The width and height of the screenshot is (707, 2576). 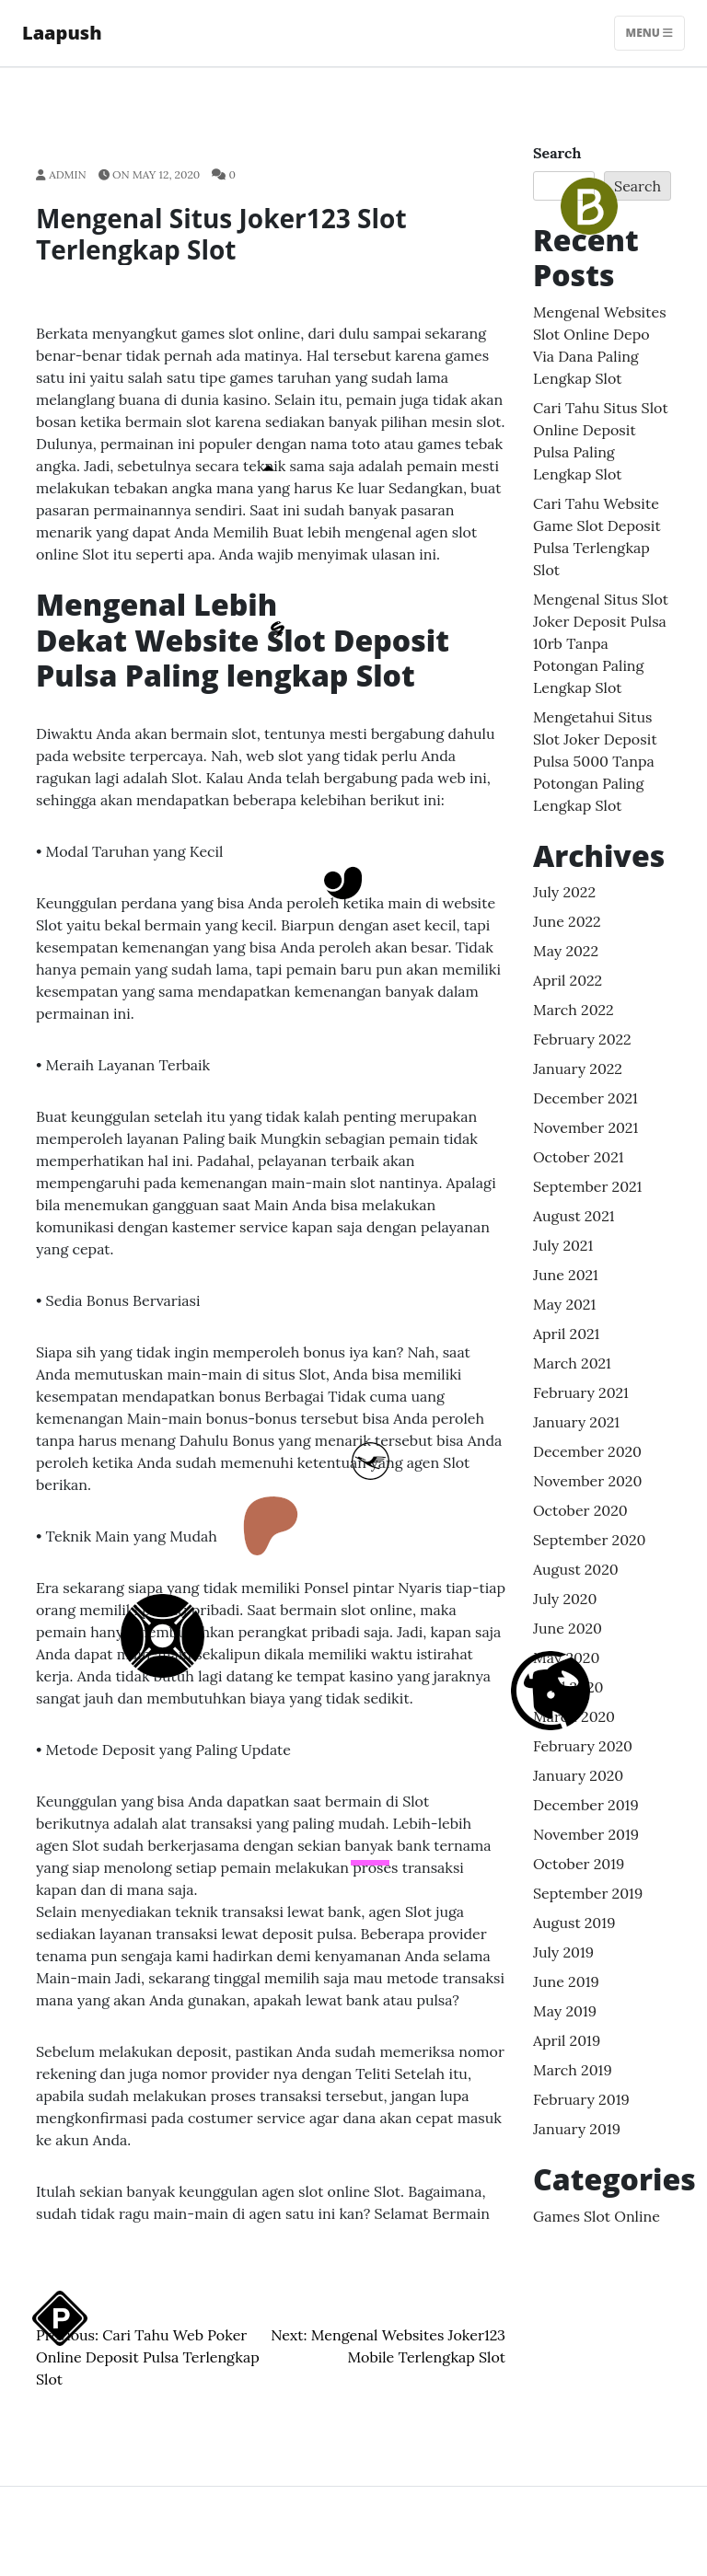 I want to click on pre-commit logo, so click(x=60, y=2318).